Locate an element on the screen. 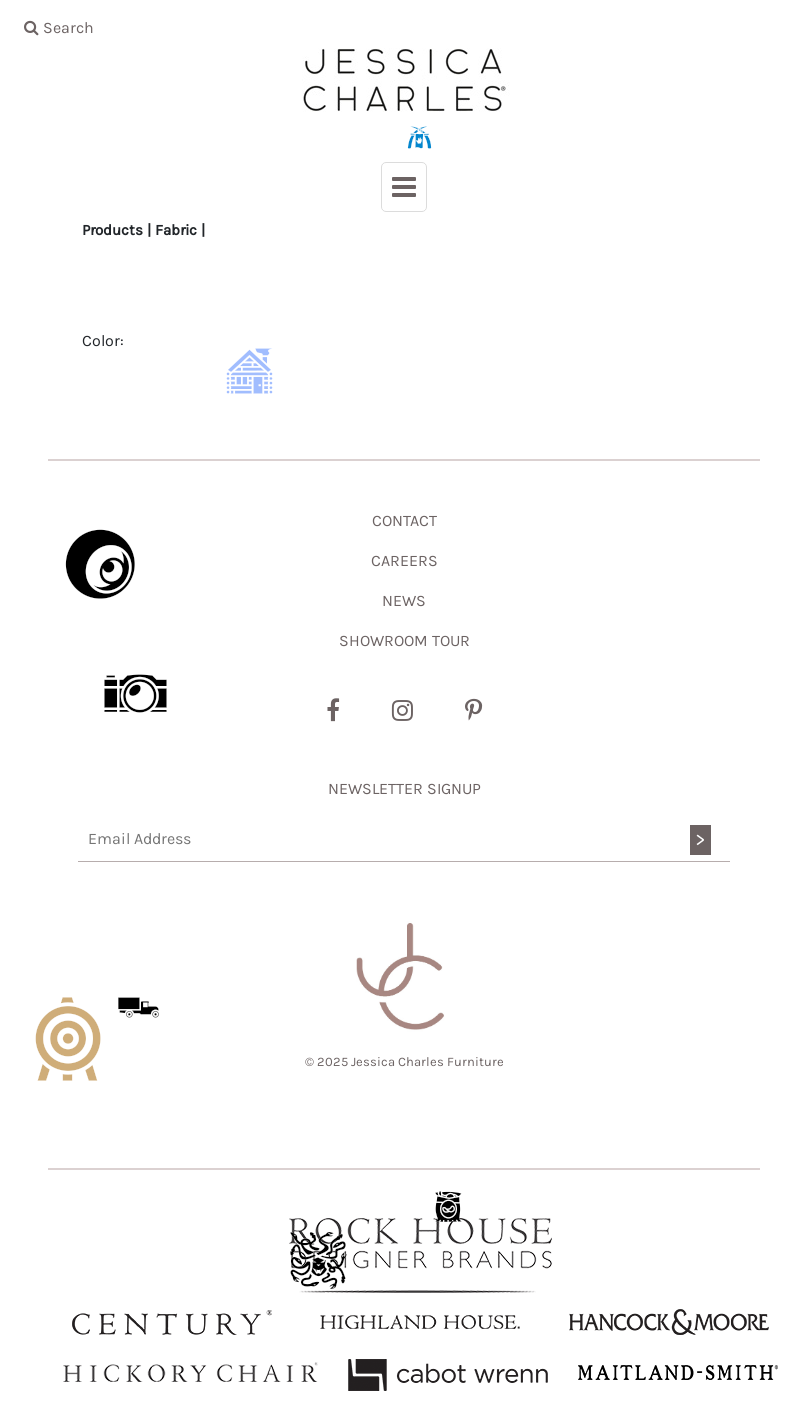  indicates freight or cargo delivery is located at coordinates (138, 1007).